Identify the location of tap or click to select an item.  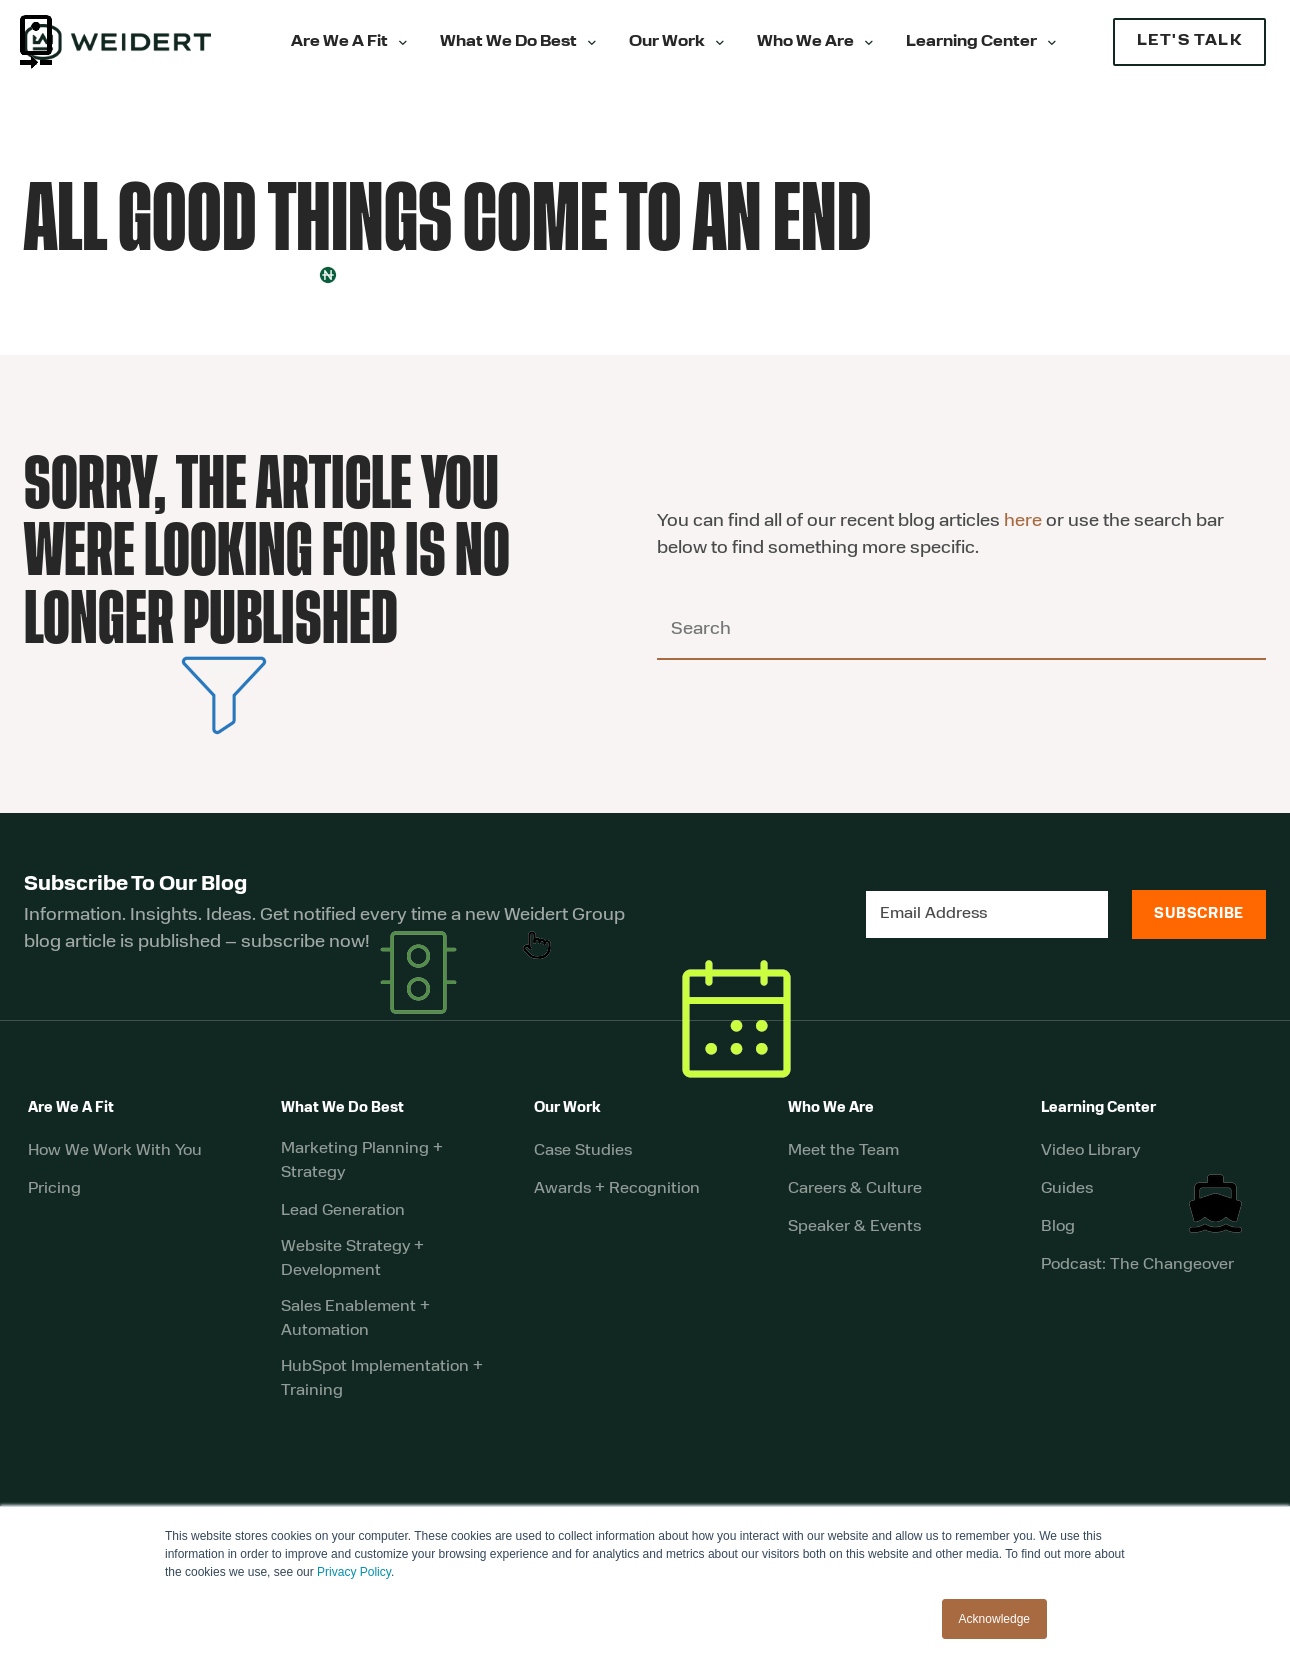
(537, 945).